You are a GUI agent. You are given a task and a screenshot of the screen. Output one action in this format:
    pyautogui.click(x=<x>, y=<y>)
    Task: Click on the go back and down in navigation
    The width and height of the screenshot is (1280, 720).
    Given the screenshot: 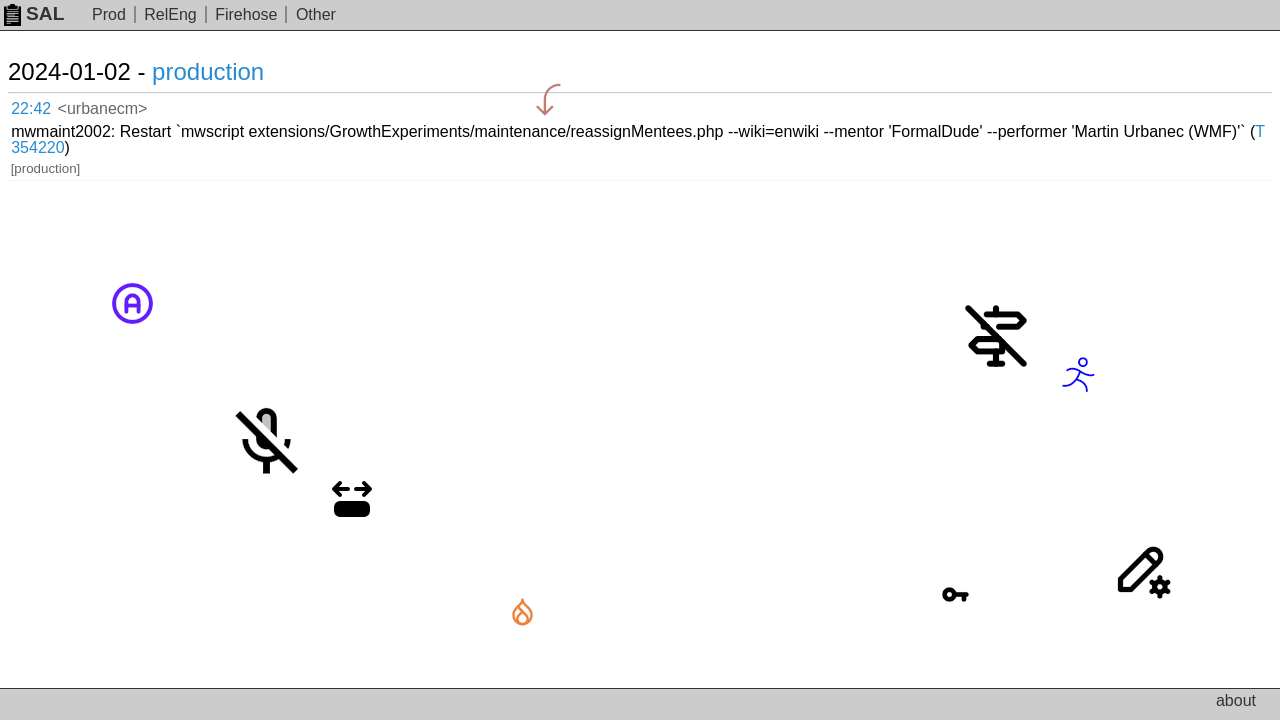 What is the action you would take?
    pyautogui.click(x=548, y=99)
    